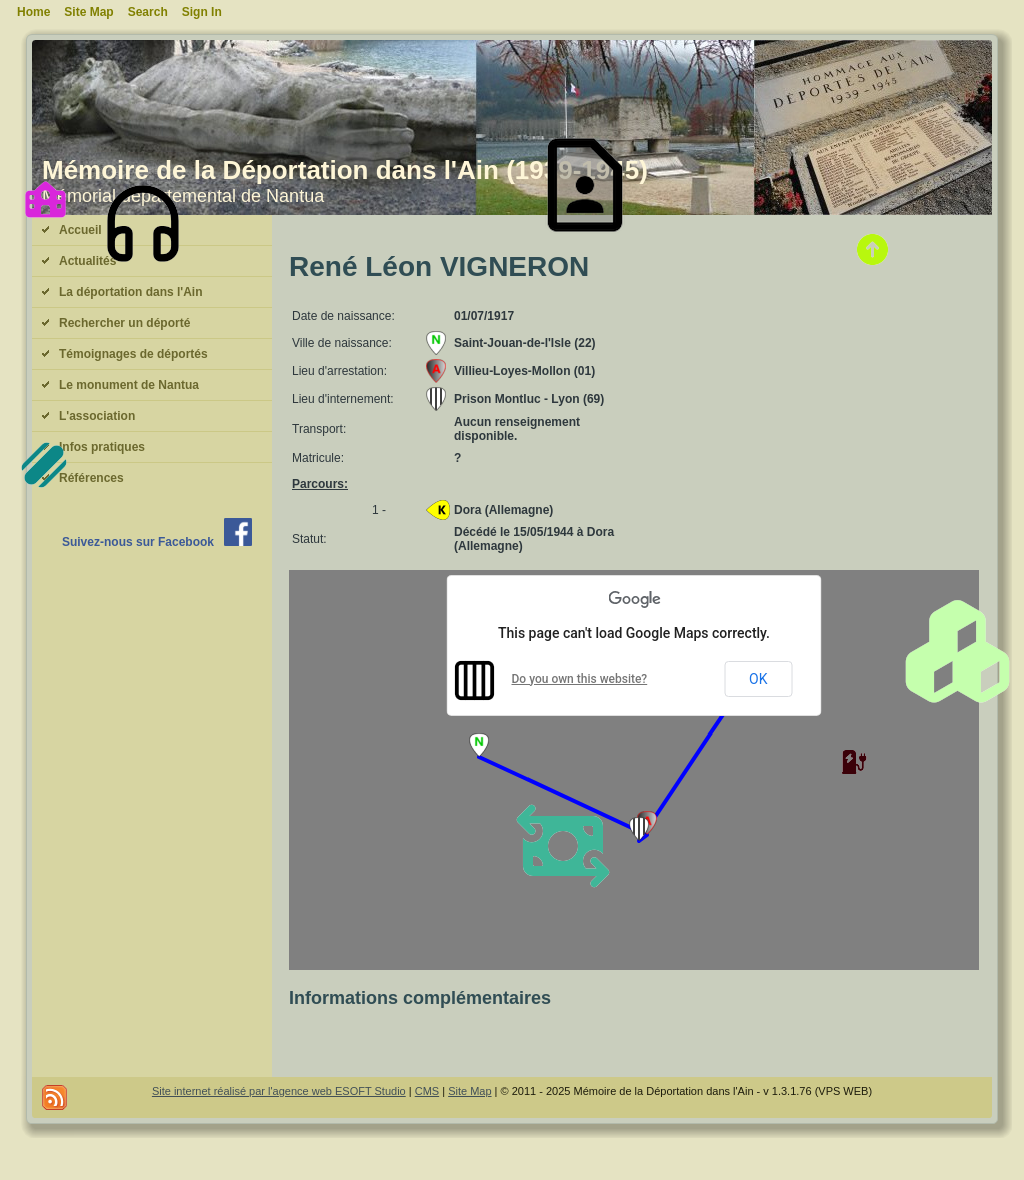 The image size is (1024, 1180). I want to click on find nearby electric vehicle charging stations, so click(853, 762).